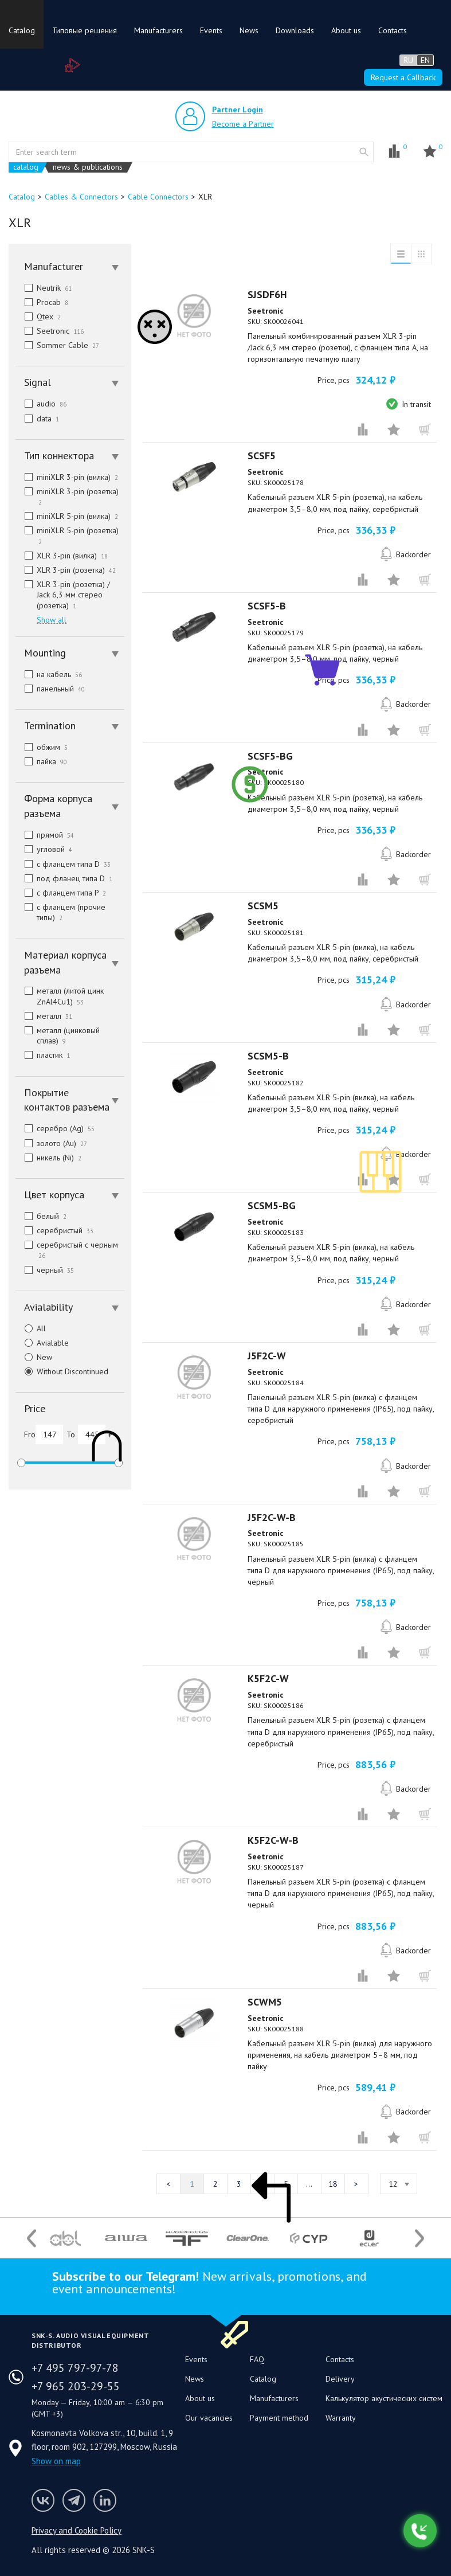 The image size is (451, 2576). I want to click on access combat or battle features, so click(234, 2335).